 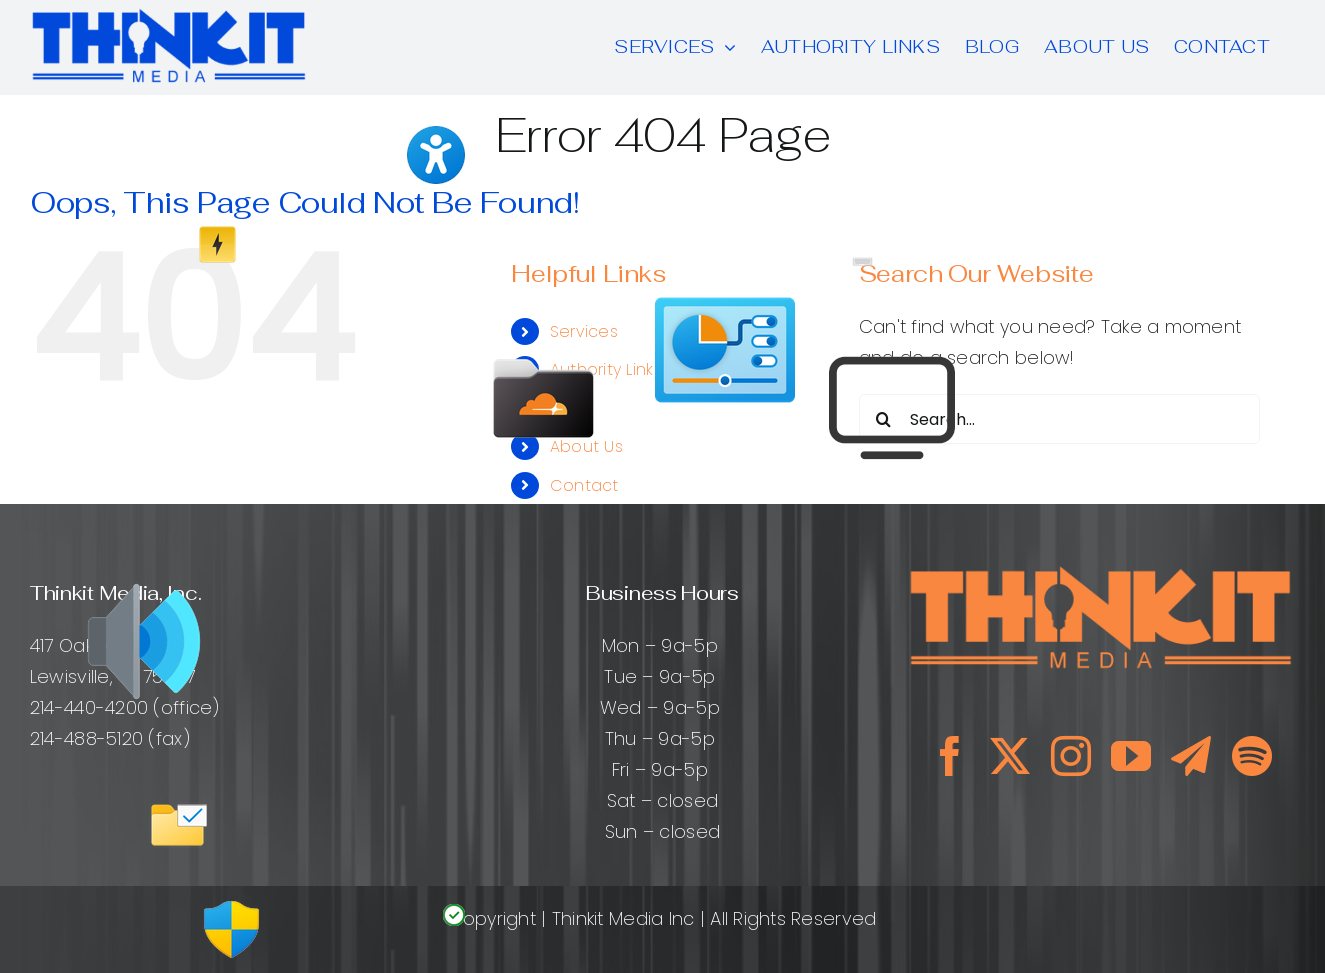 I want to click on file successfully synced to OneDrive, so click(x=454, y=915).